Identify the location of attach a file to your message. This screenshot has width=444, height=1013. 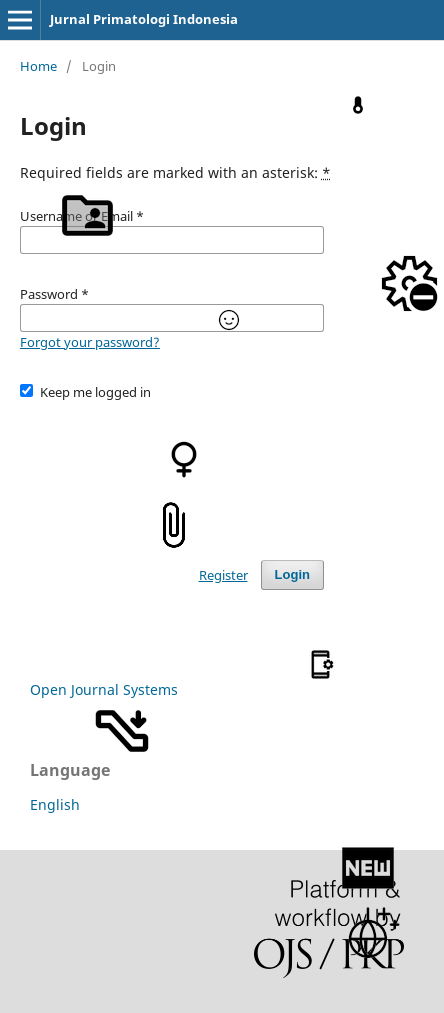
(173, 525).